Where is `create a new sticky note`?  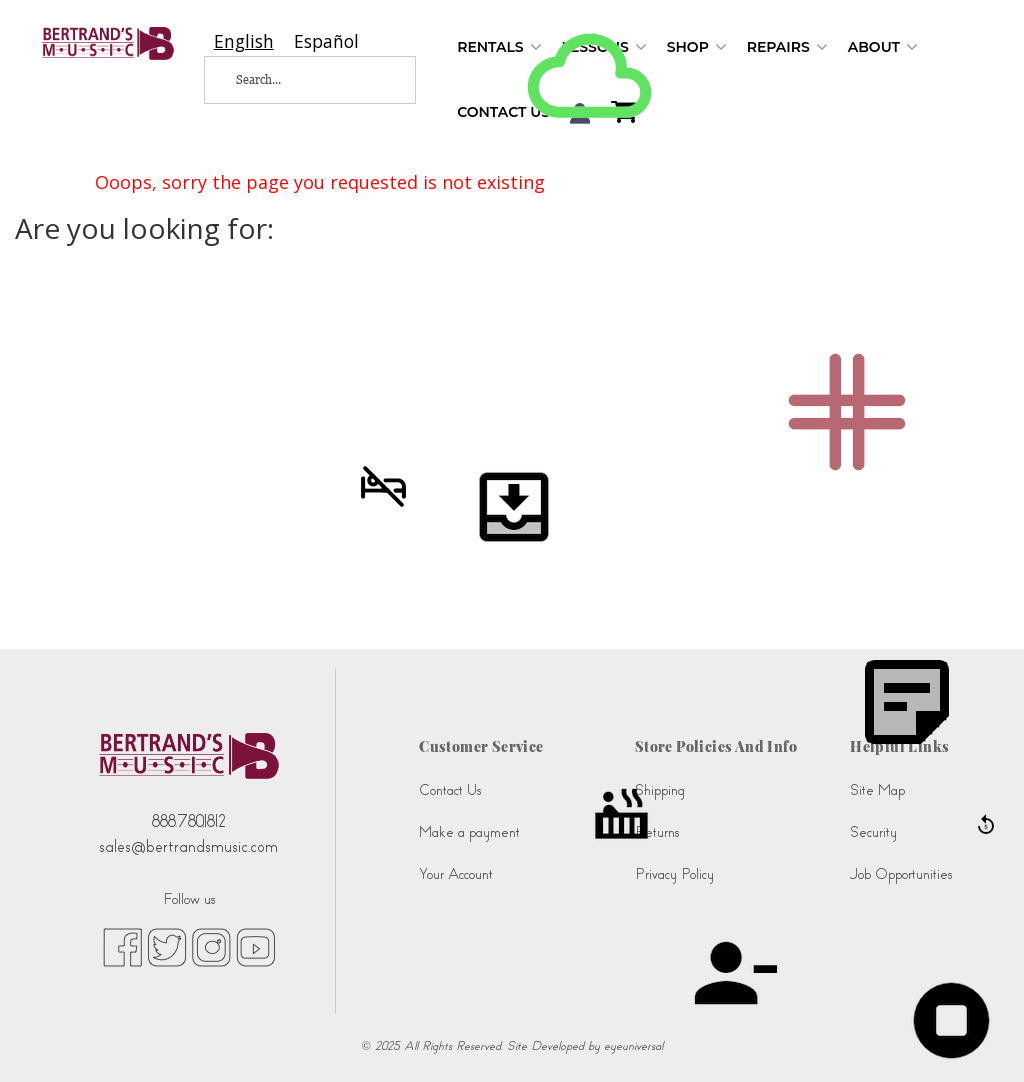 create a new sticky note is located at coordinates (907, 702).